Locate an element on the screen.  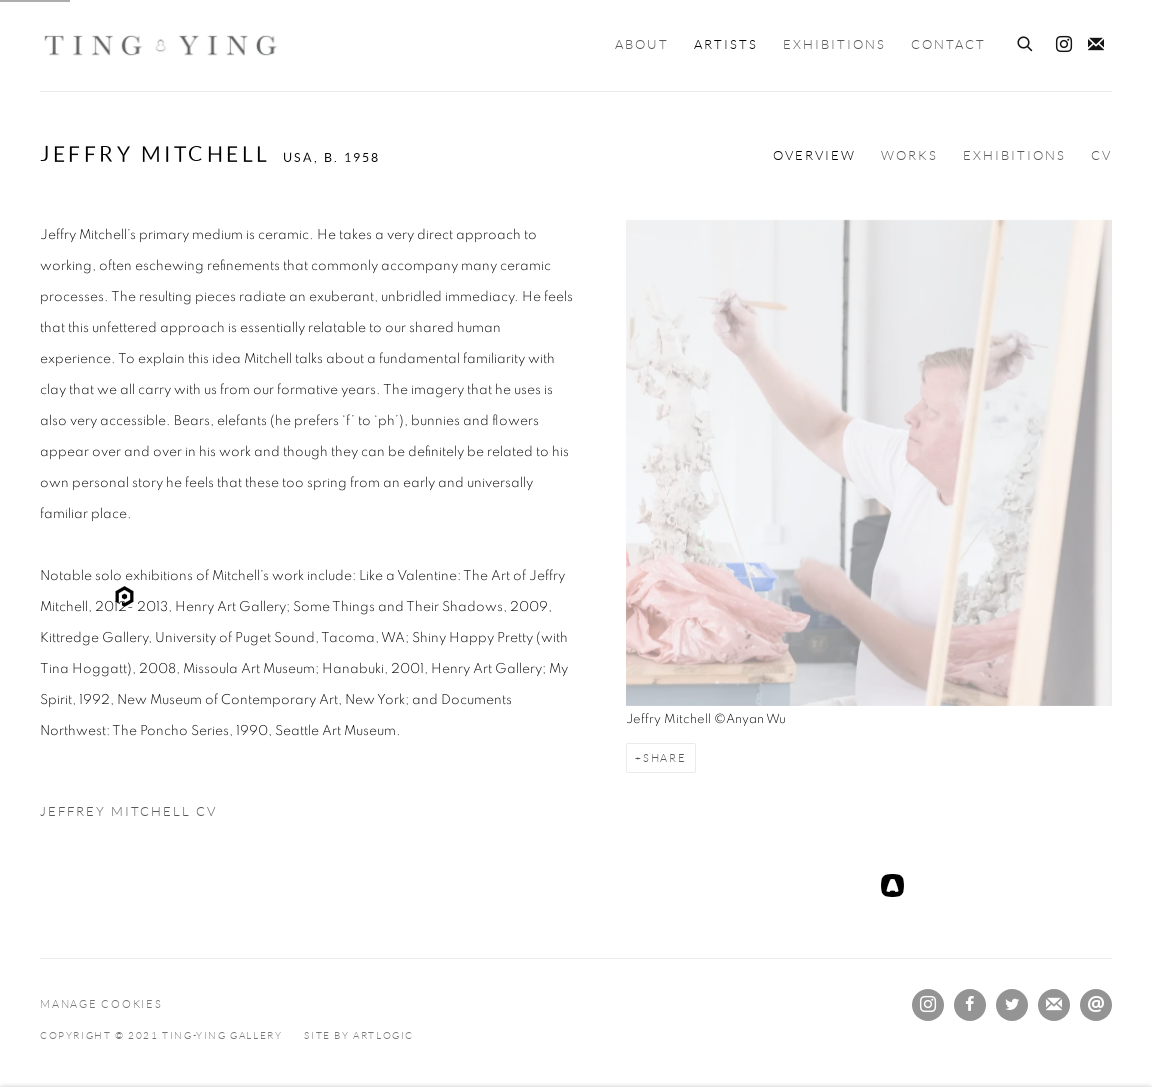
visit the PyUp security service website is located at coordinates (124, 596).